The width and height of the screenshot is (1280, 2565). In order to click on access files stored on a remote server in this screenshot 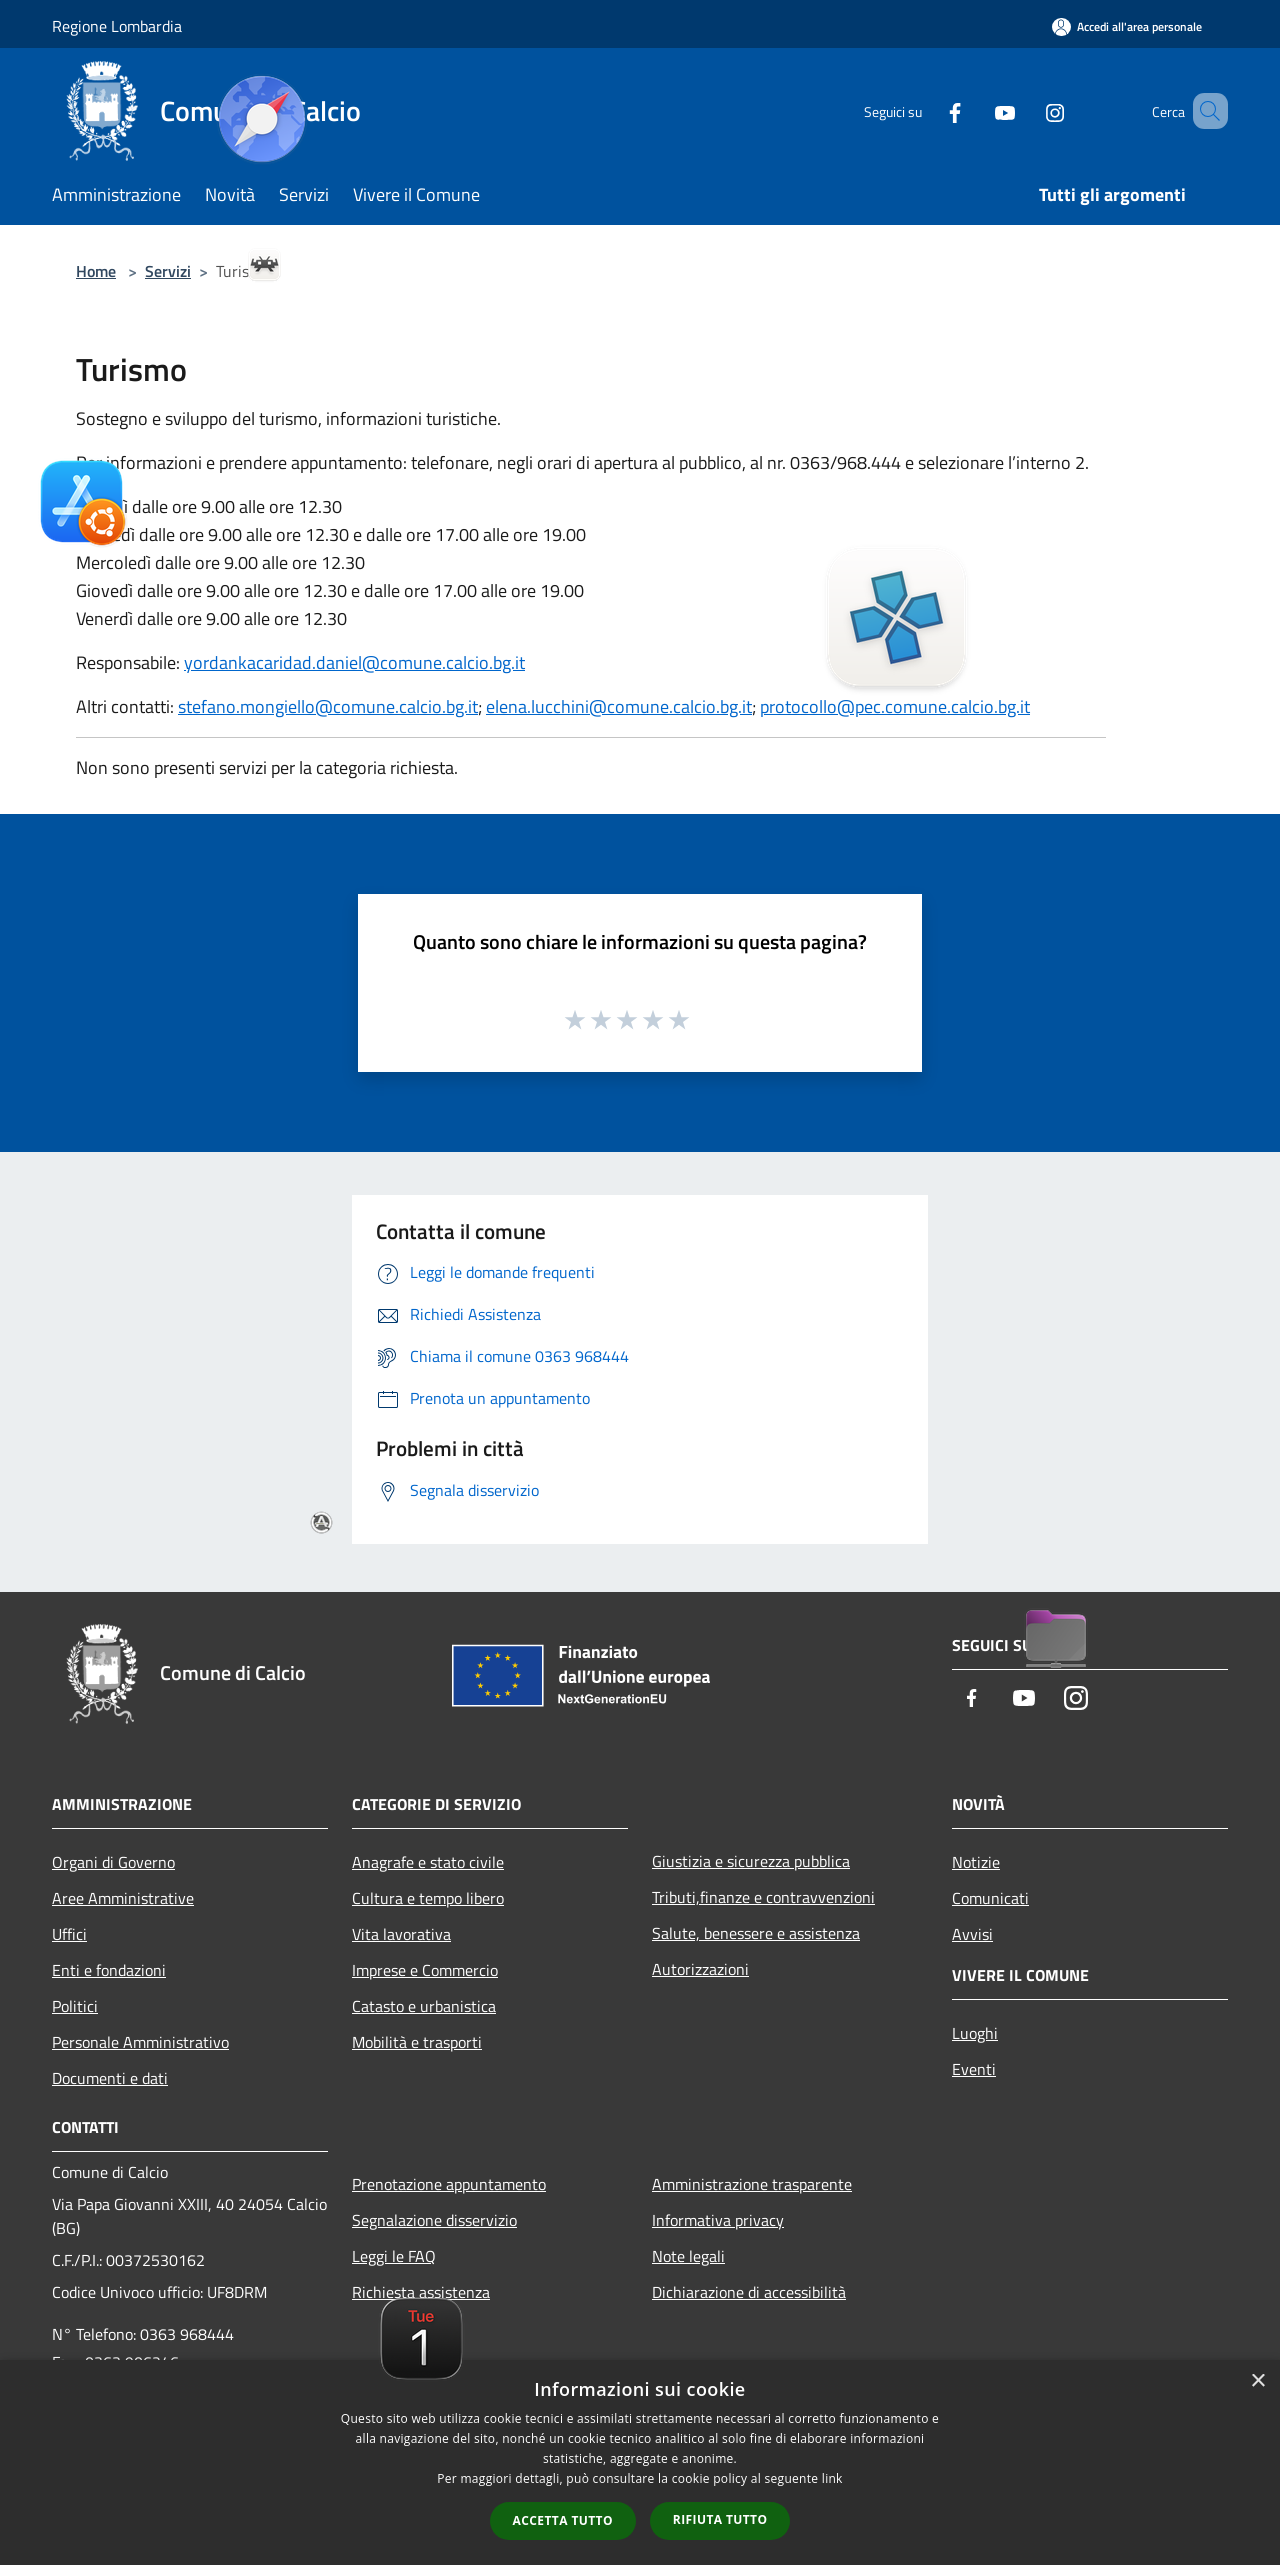, I will do `click(1056, 1638)`.